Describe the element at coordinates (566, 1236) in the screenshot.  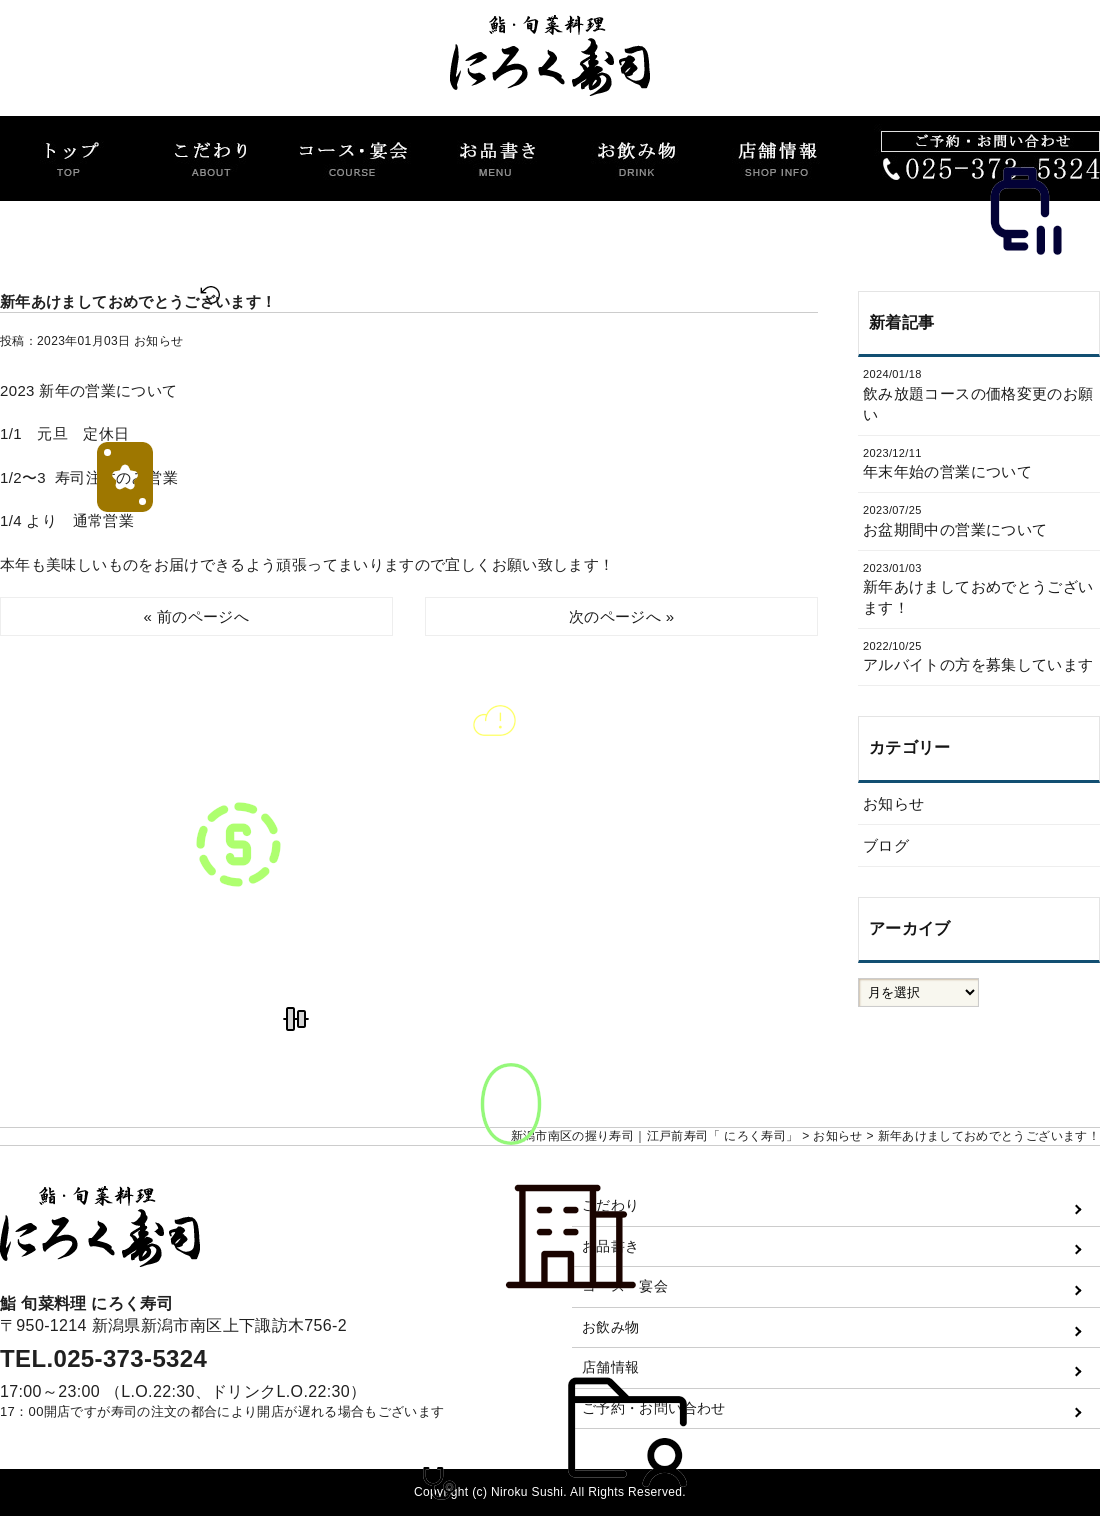
I see `view office or workplace location` at that location.